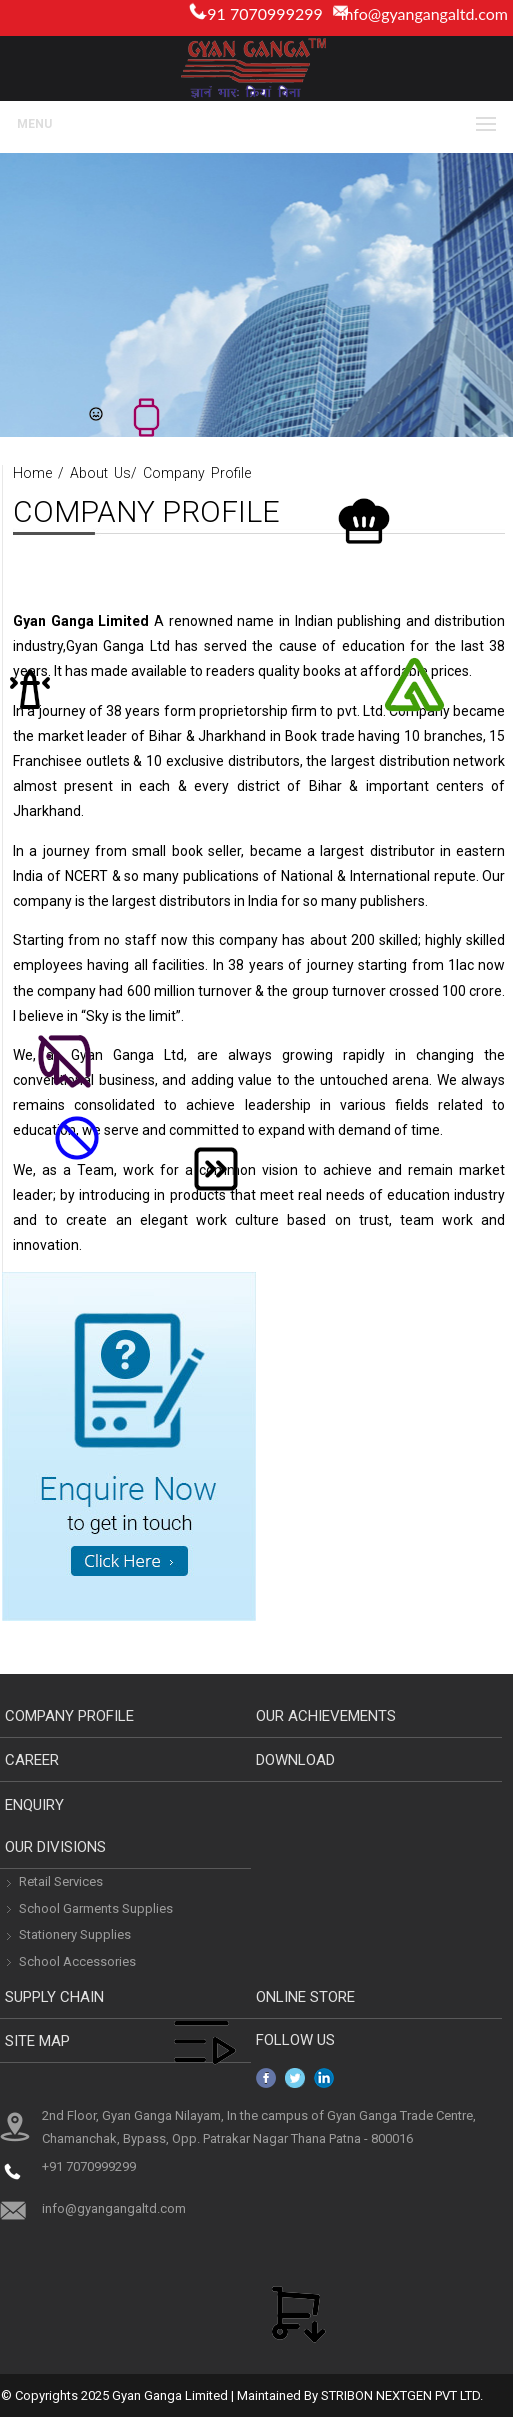 This screenshot has width=513, height=2417. Describe the element at coordinates (96, 414) in the screenshot. I see `indicates anxious or nervous status` at that location.